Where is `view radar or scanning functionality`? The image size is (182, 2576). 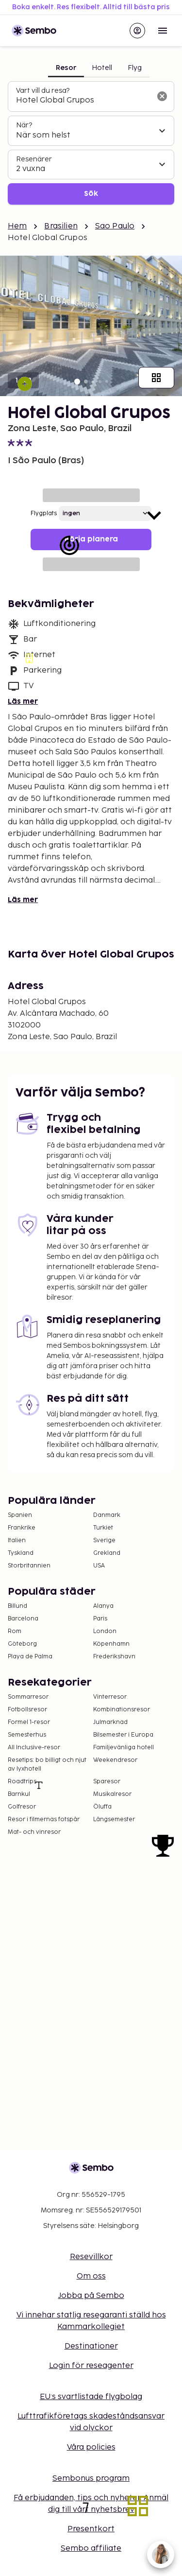 view radar or scanning functionality is located at coordinates (69, 545).